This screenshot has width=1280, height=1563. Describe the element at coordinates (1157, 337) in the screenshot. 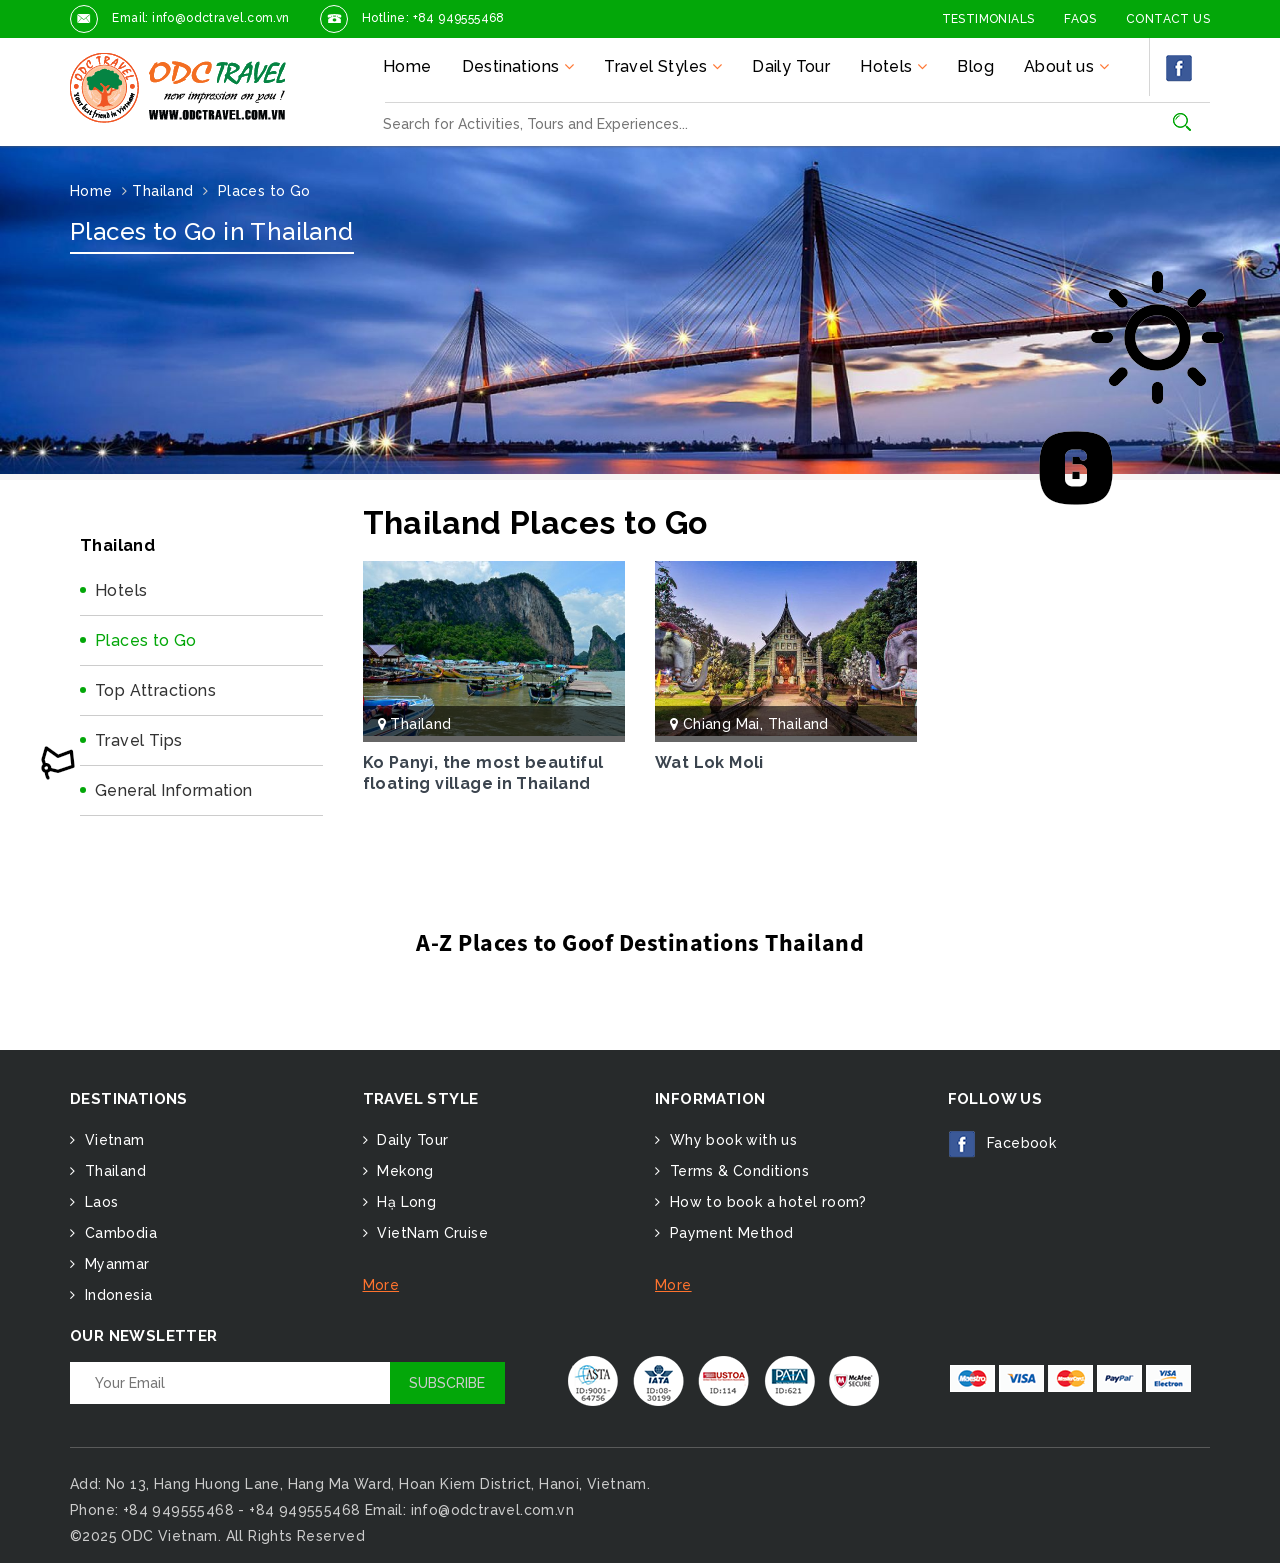

I see `switch to light mode` at that location.